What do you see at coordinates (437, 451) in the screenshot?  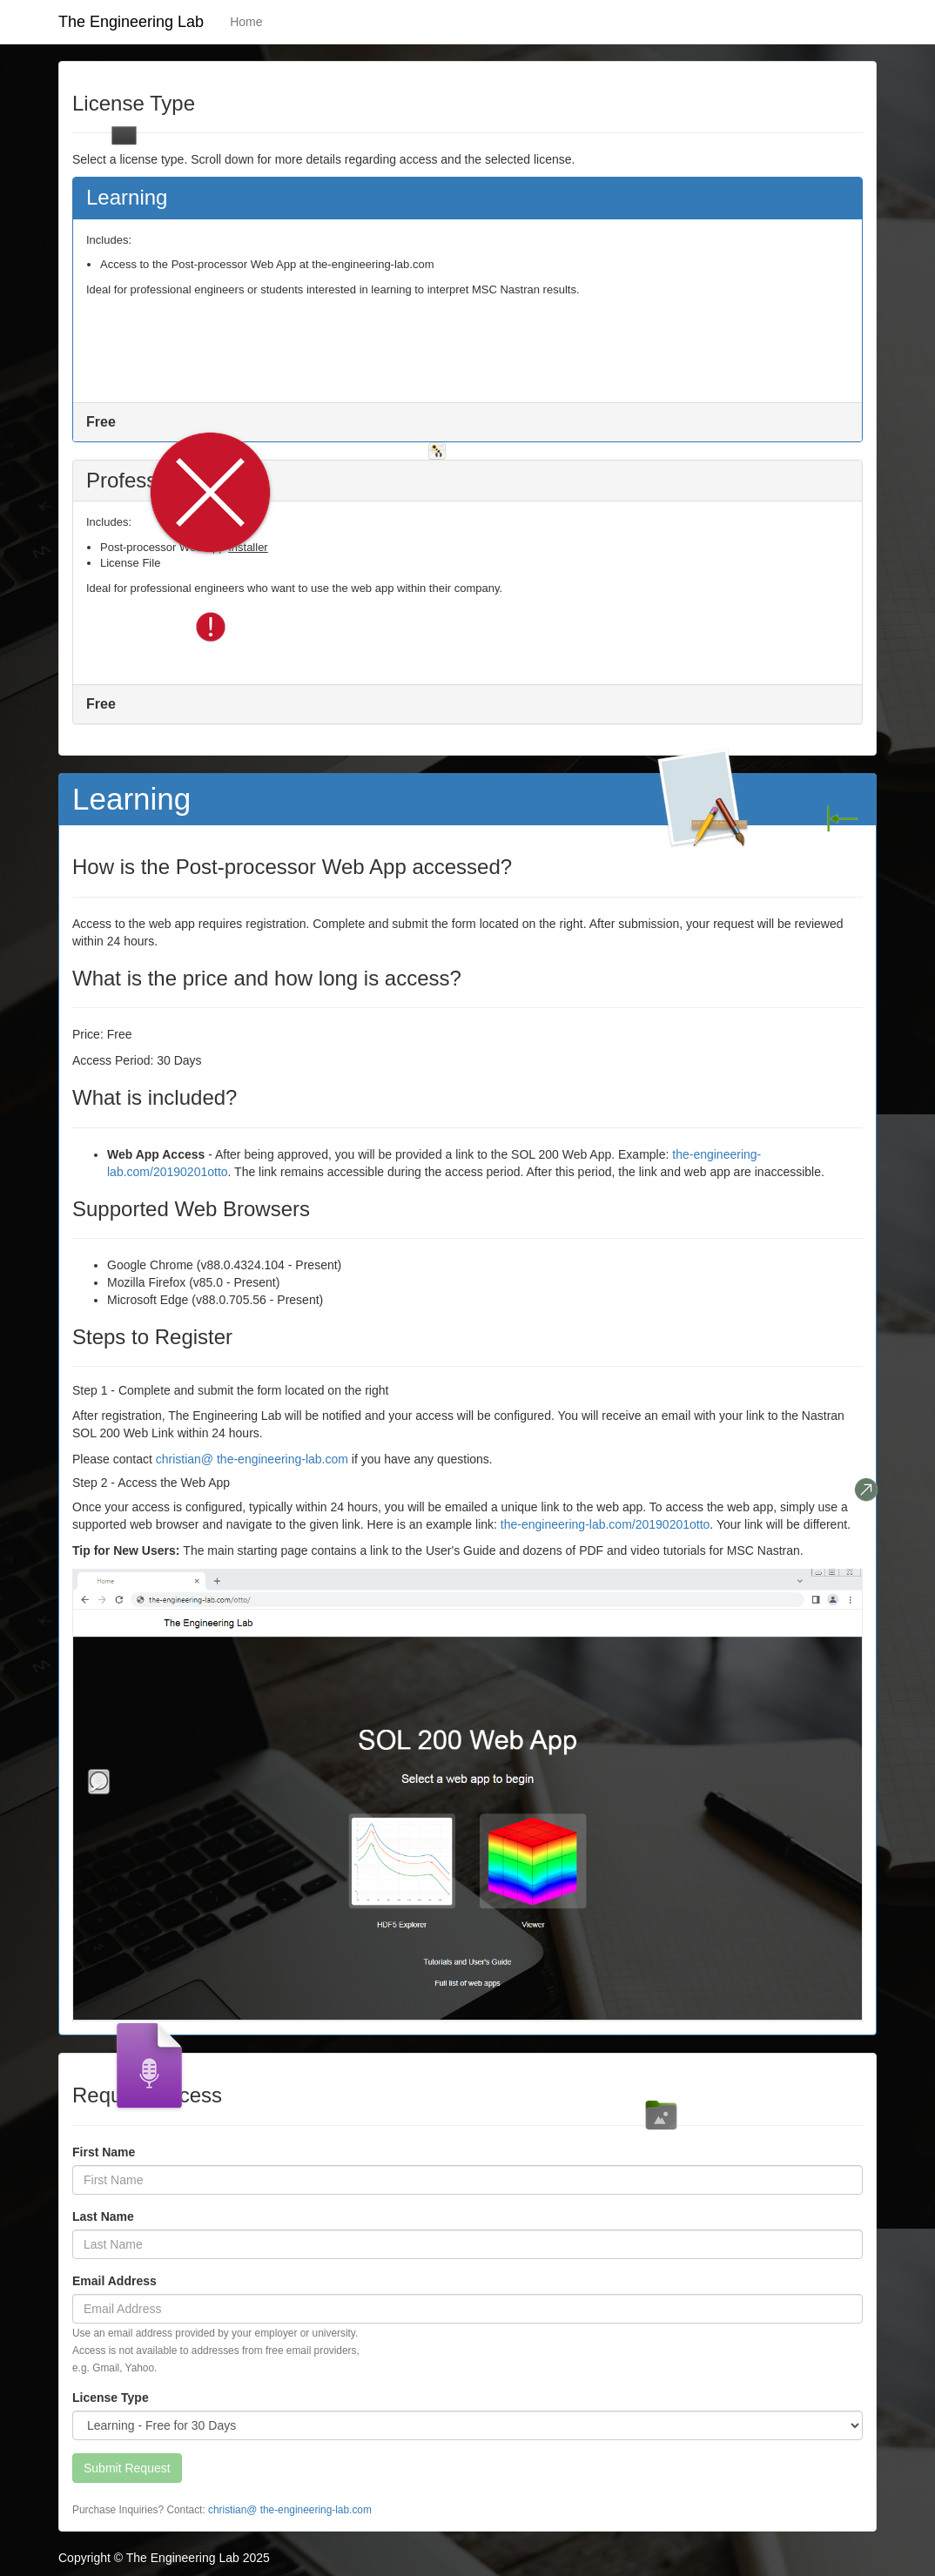 I see `open GNOME Builder IDE` at bounding box center [437, 451].